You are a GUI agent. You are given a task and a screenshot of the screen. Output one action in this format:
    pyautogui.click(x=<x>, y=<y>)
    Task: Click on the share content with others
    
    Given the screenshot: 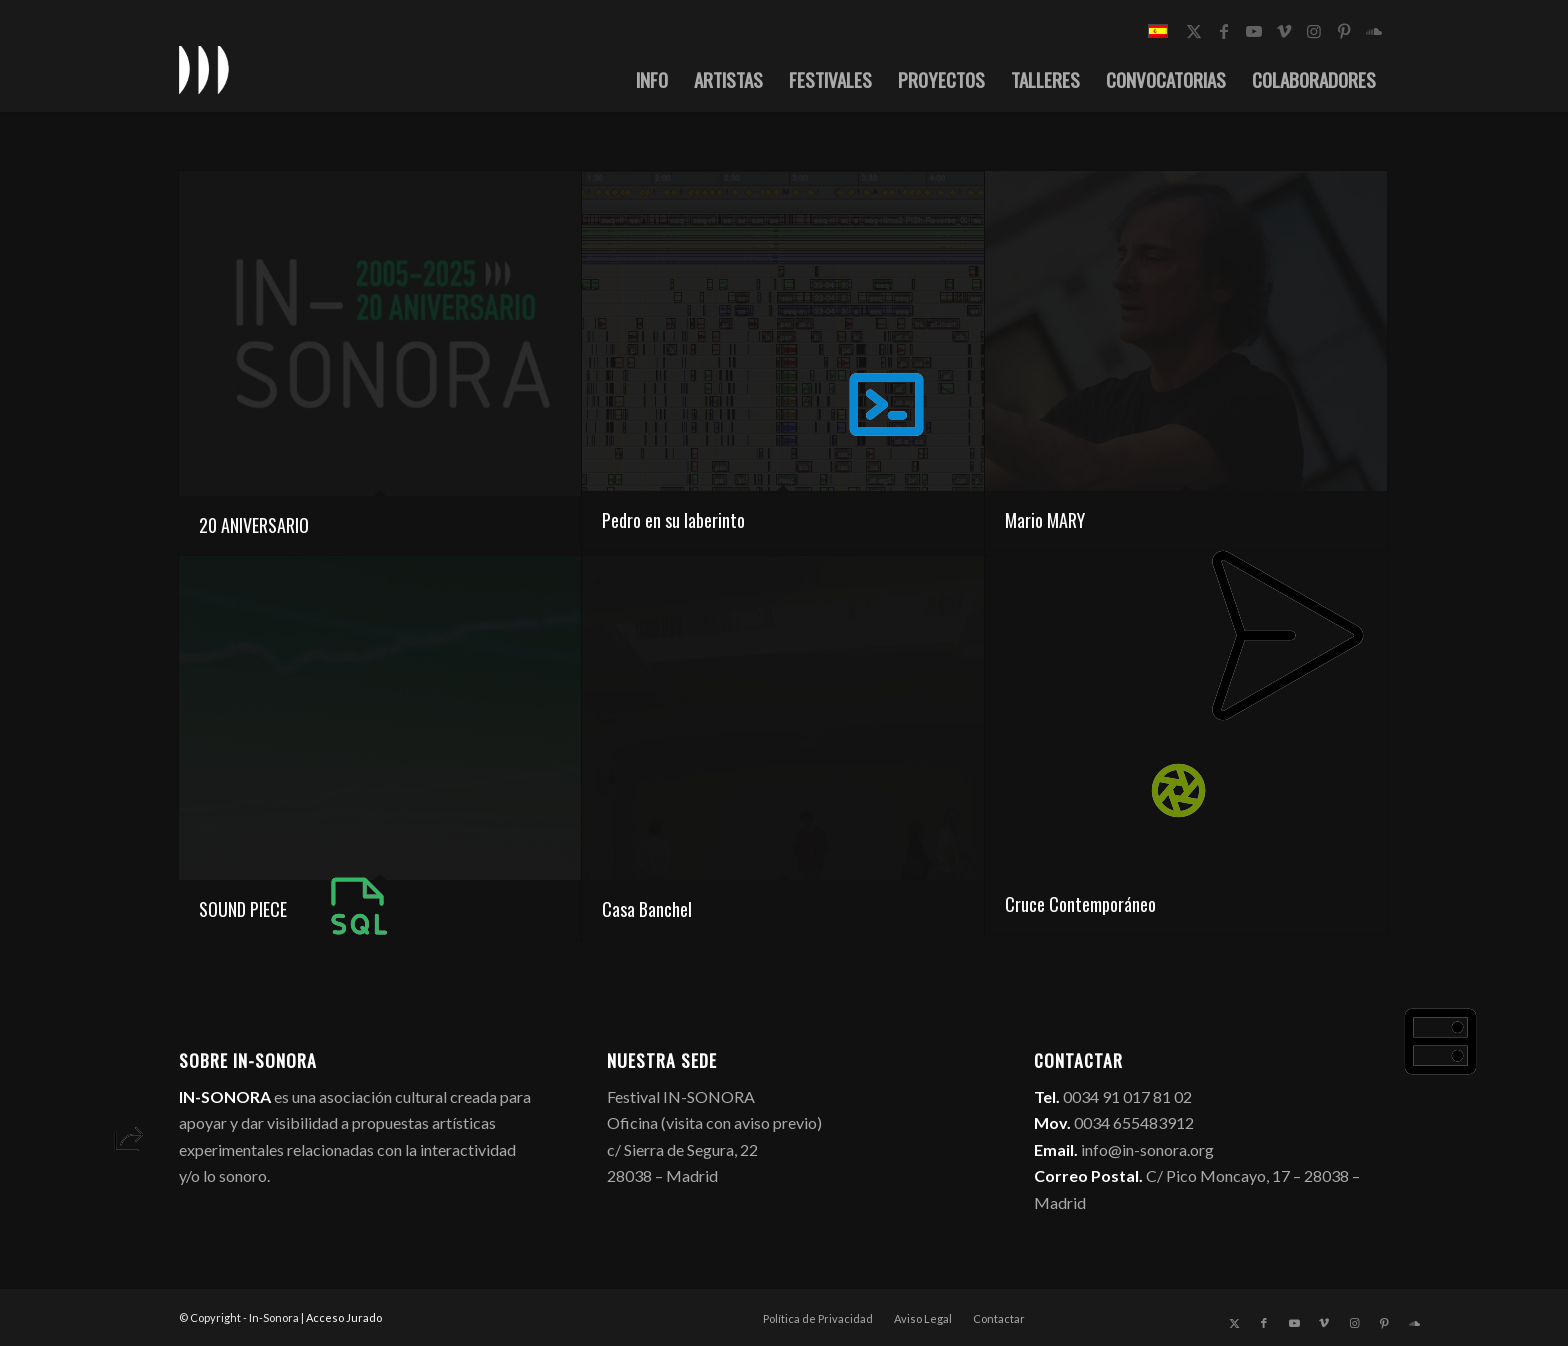 What is the action you would take?
    pyautogui.click(x=129, y=1138)
    